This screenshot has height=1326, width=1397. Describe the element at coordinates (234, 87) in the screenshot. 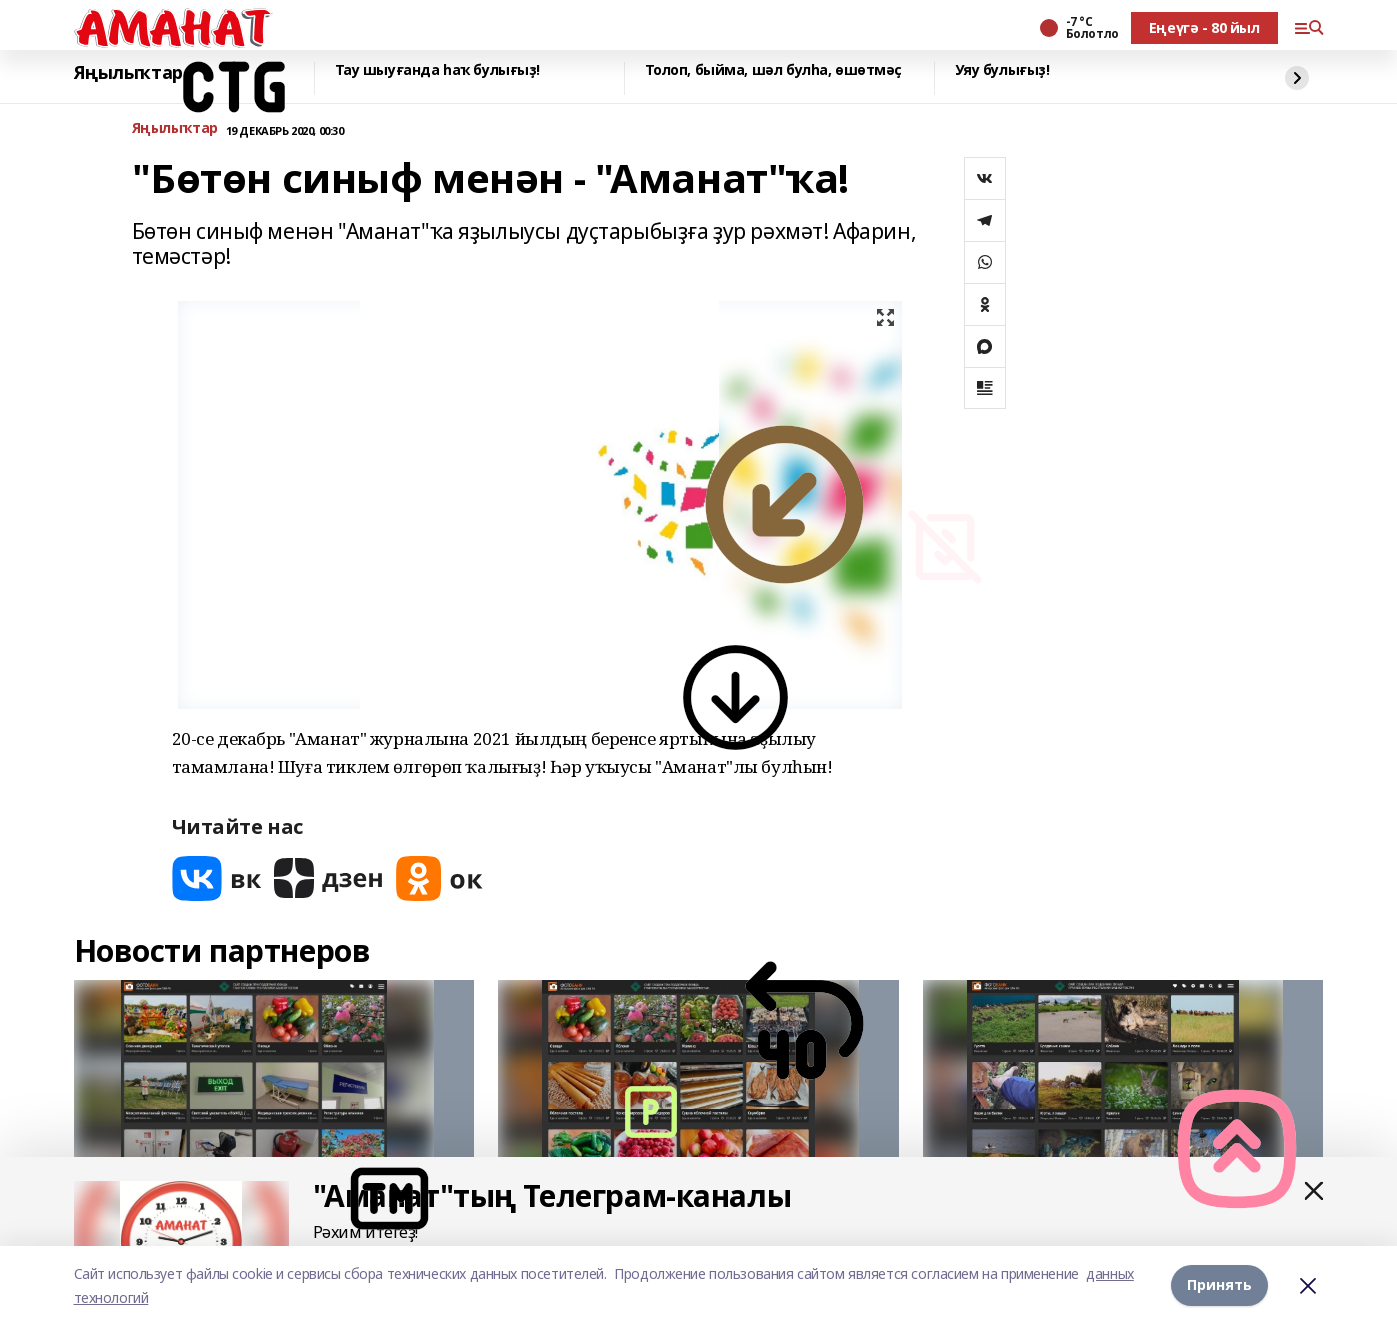

I see `cotangent function in a math or calculator app` at that location.